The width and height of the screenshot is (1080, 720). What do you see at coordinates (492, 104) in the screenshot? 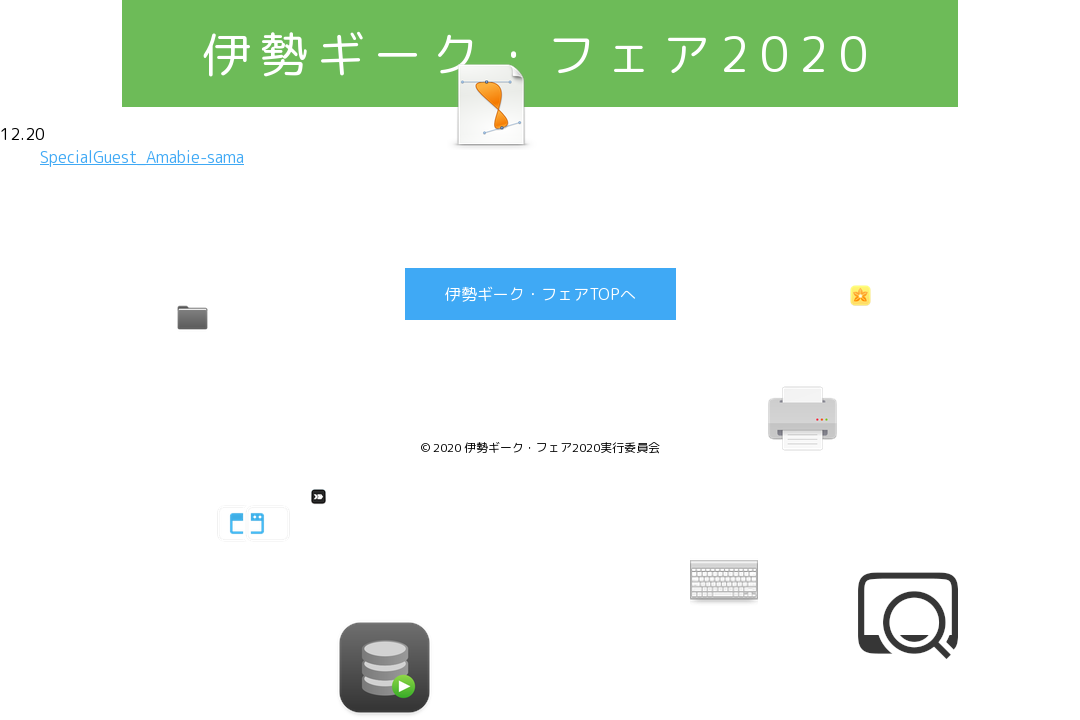
I see `open a vector drawing or illustration file` at bounding box center [492, 104].